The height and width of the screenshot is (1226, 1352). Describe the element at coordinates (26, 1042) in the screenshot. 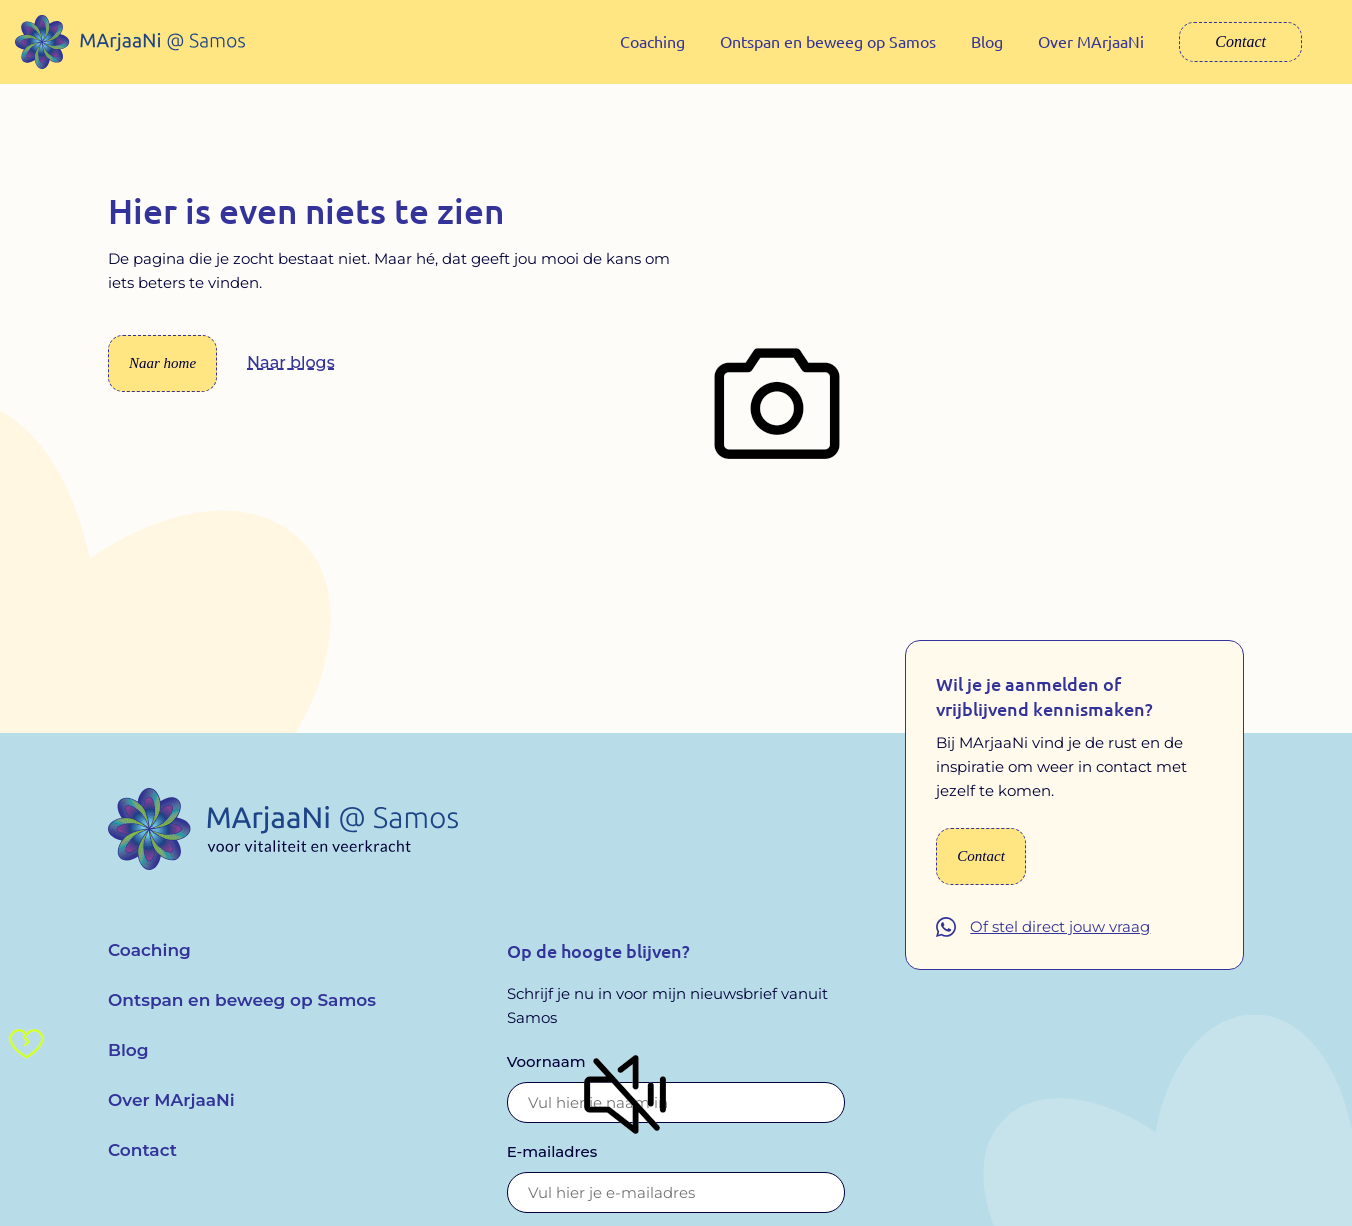

I see `remove from favorites` at that location.